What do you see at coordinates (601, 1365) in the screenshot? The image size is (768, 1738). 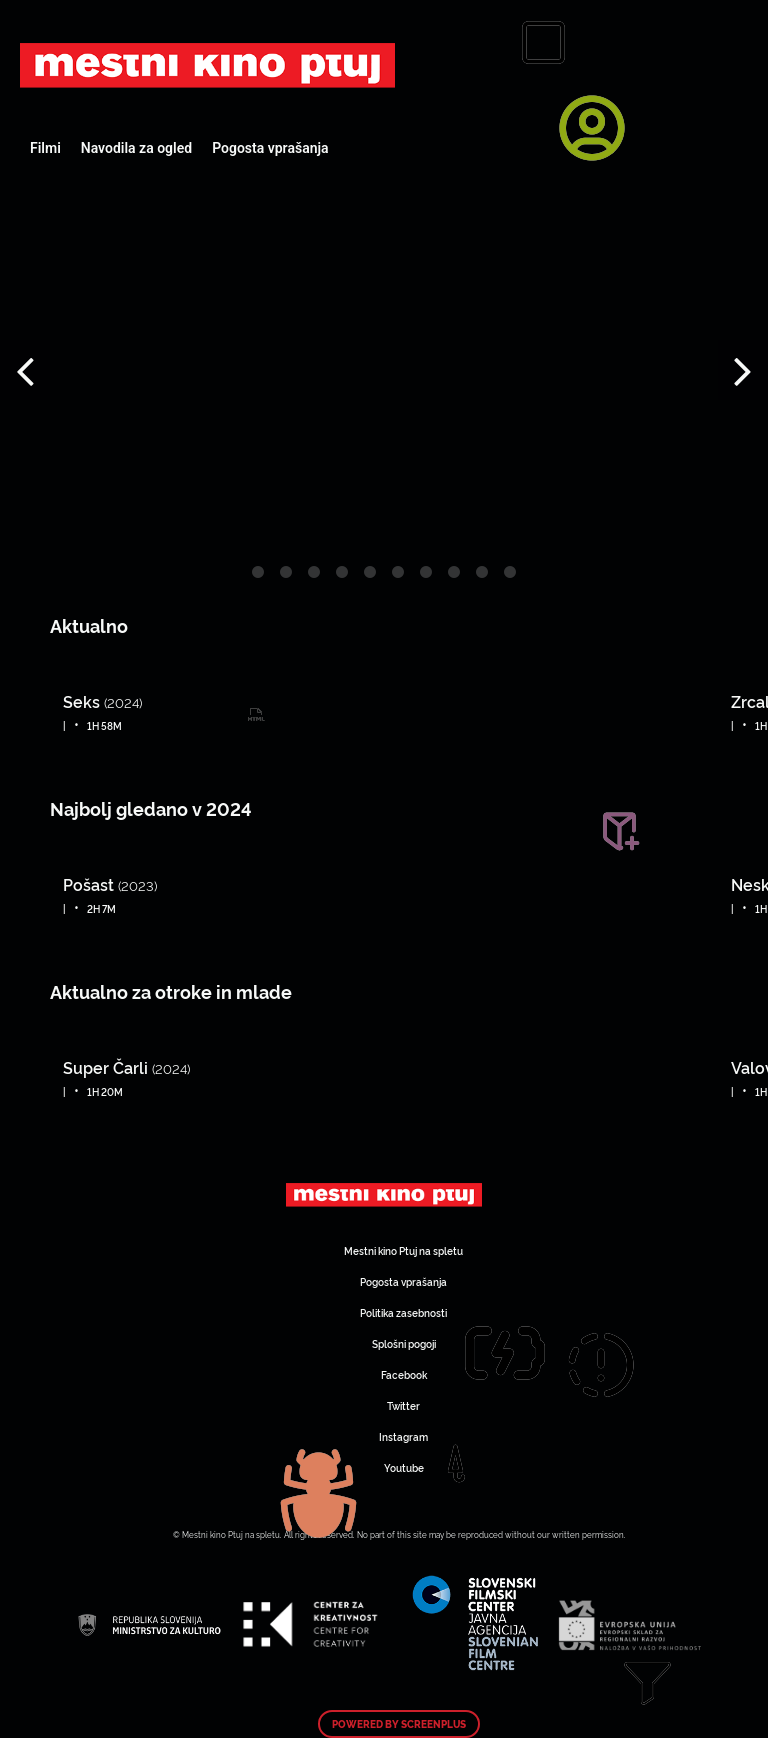 I see `indicates a task in progress with a warning or issue` at bounding box center [601, 1365].